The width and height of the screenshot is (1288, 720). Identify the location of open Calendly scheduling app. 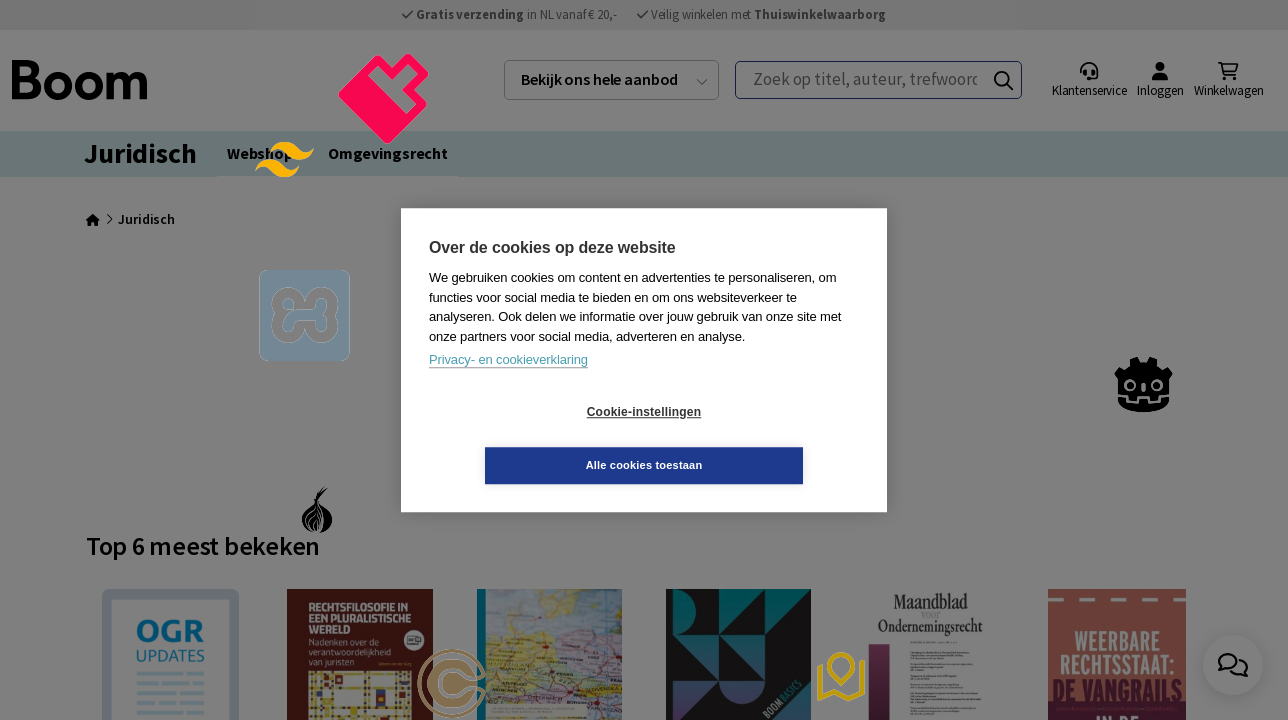
(451, 683).